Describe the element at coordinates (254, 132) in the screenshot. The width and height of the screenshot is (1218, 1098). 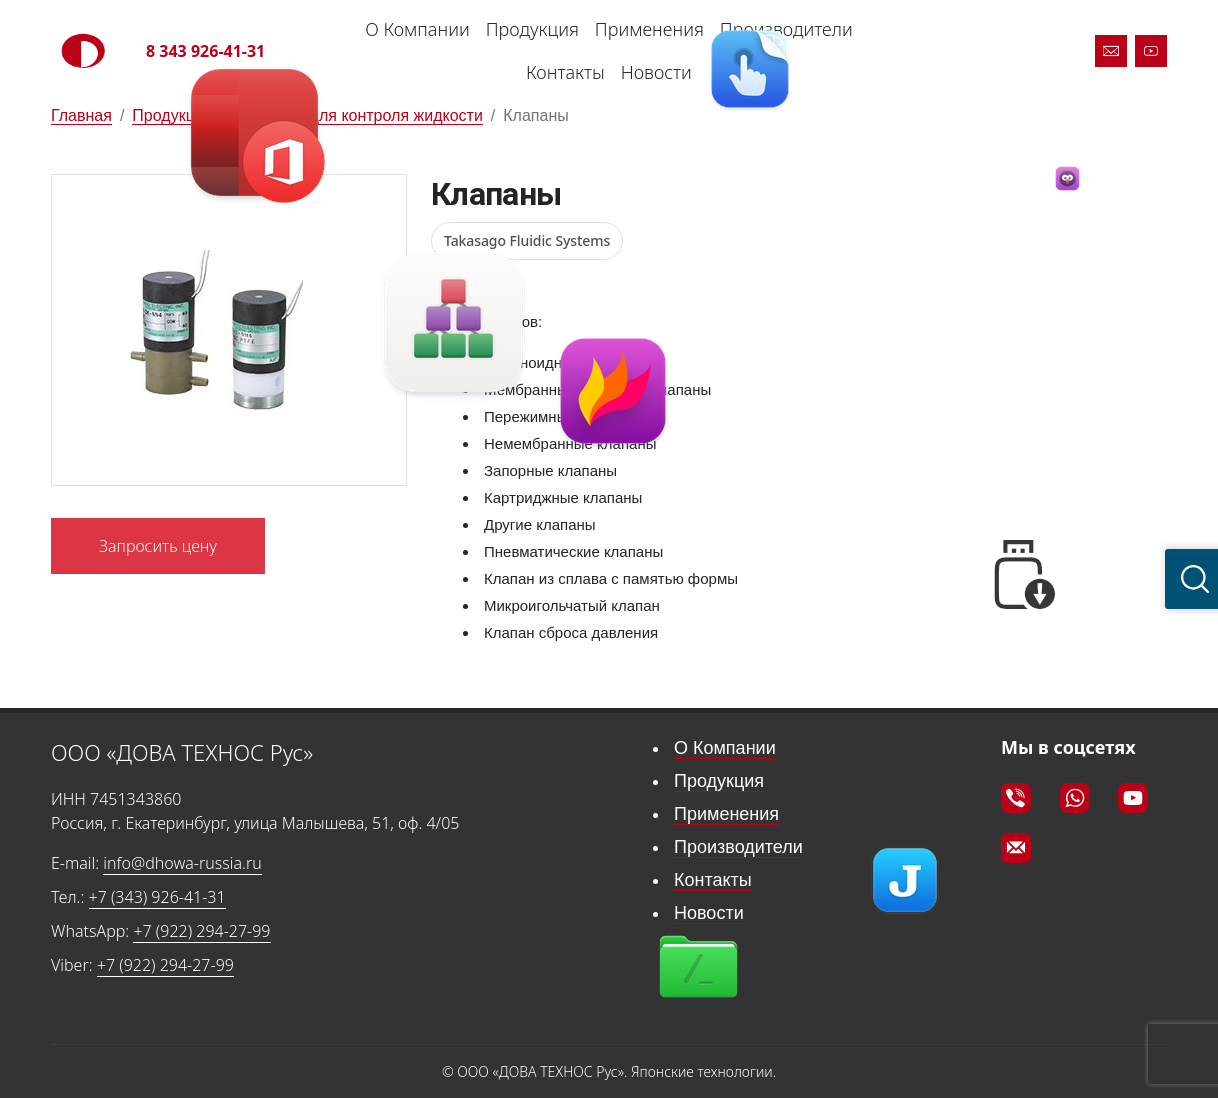
I see `open microsoft office suite` at that location.